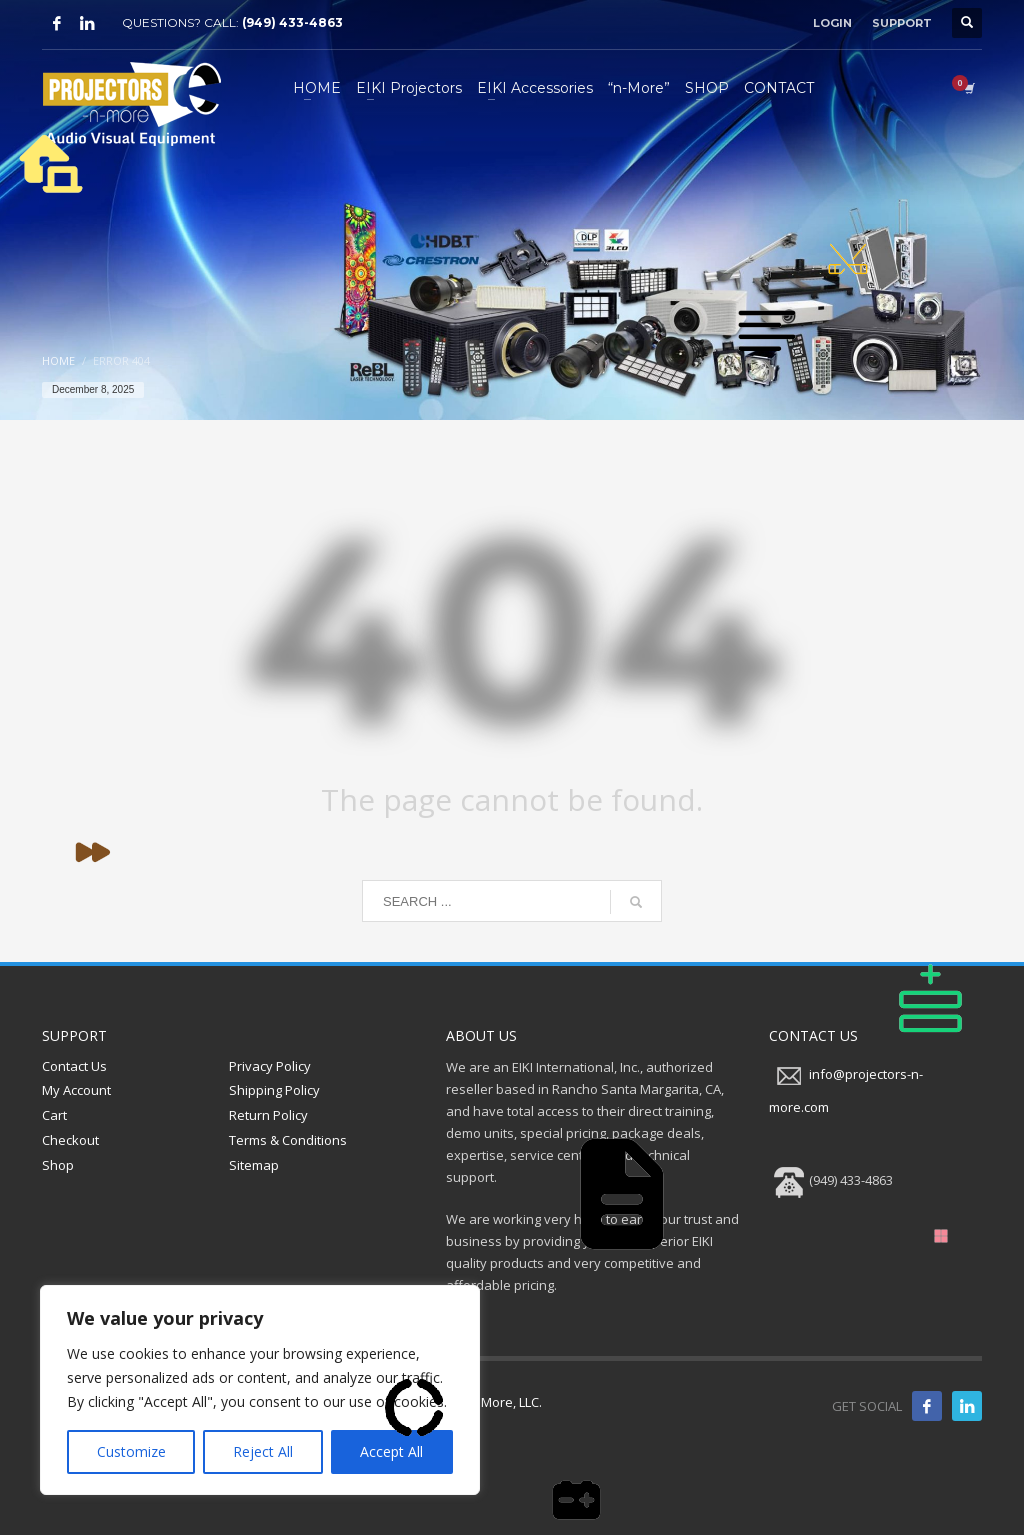 This screenshot has height=1535, width=1024. I want to click on view hockey scores or game updates, so click(848, 259).